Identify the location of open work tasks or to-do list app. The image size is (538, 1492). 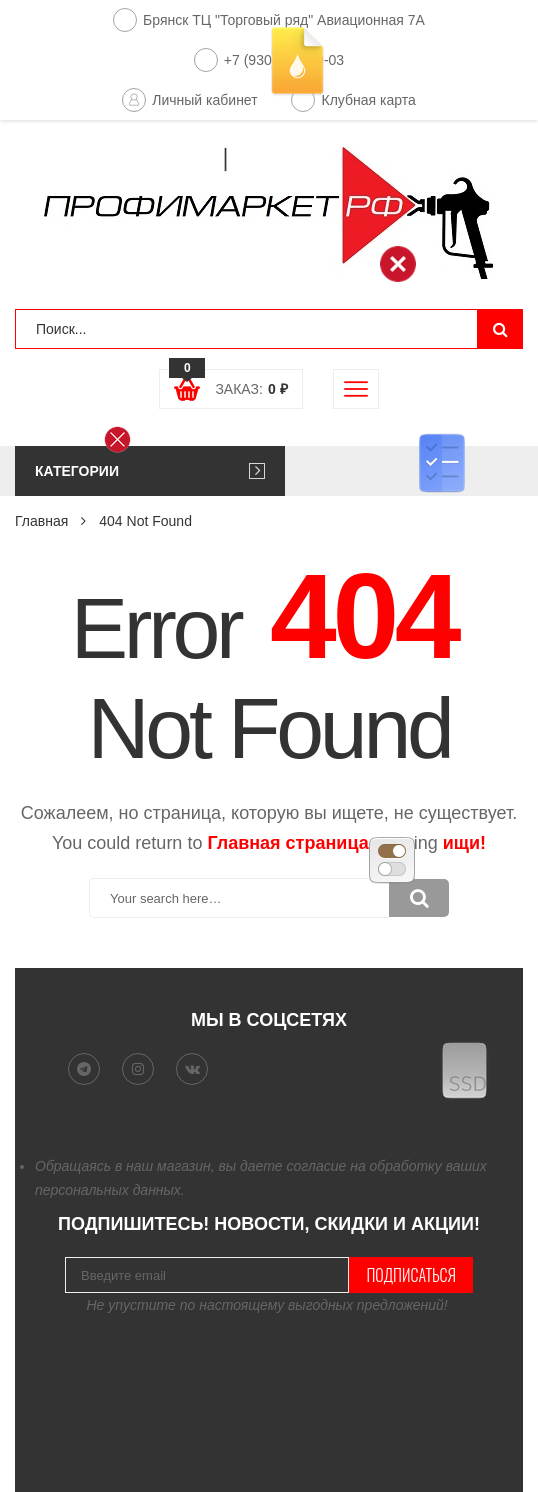
(442, 463).